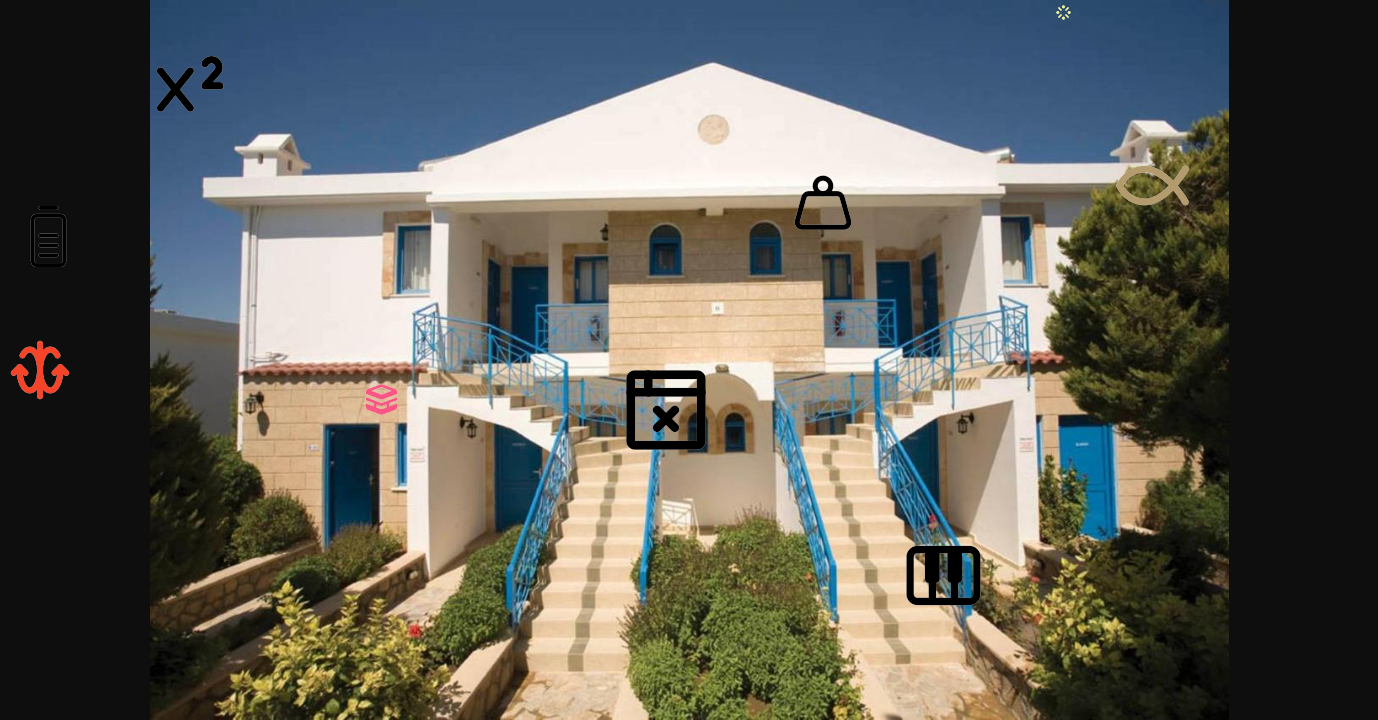 The width and height of the screenshot is (1378, 720). Describe the element at coordinates (48, 237) in the screenshot. I see `indicates high battery level` at that location.